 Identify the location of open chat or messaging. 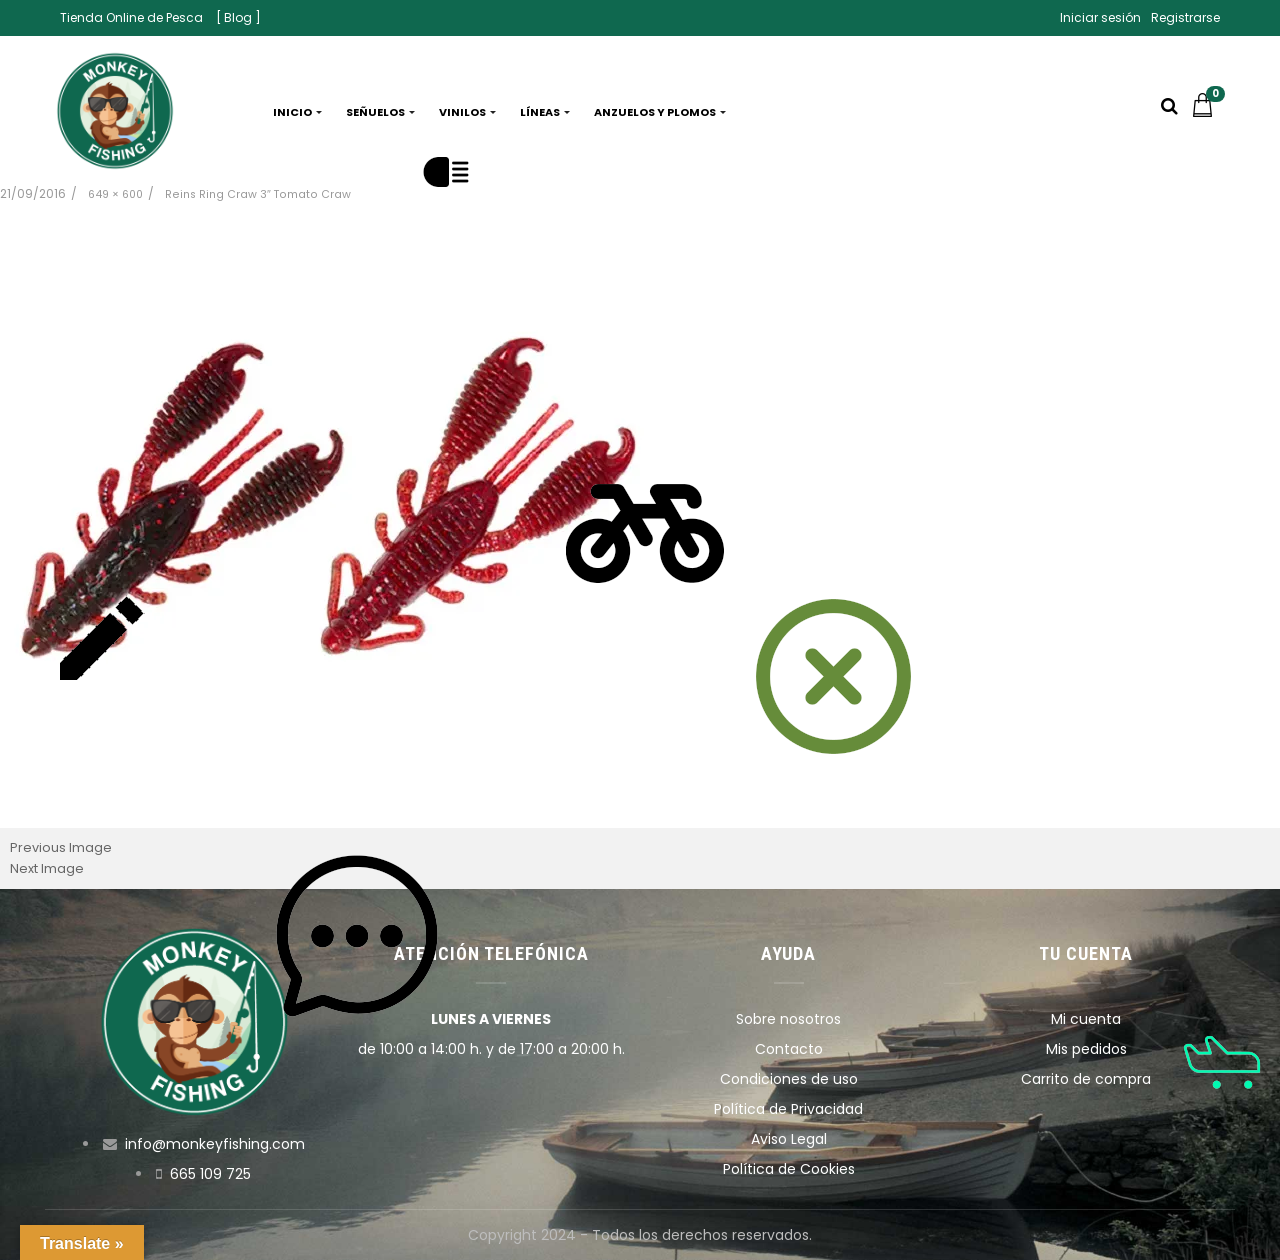
(357, 936).